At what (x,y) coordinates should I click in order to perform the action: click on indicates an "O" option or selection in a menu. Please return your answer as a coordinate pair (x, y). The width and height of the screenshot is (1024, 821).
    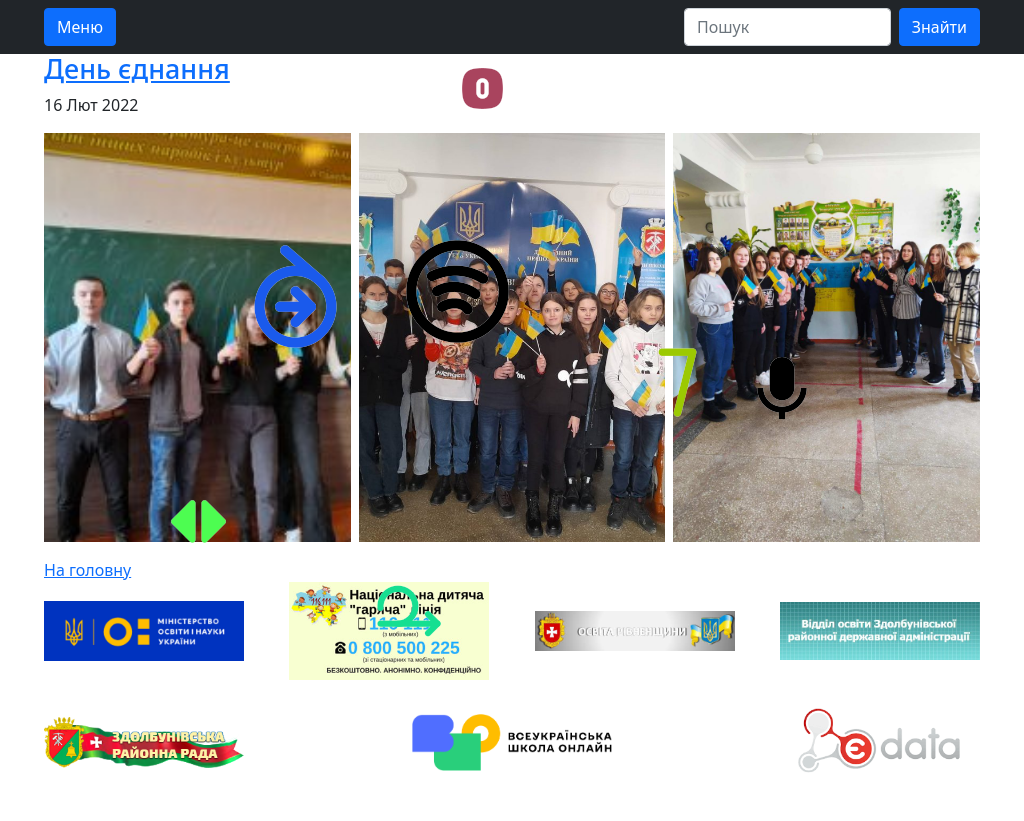
    Looking at the image, I should click on (482, 88).